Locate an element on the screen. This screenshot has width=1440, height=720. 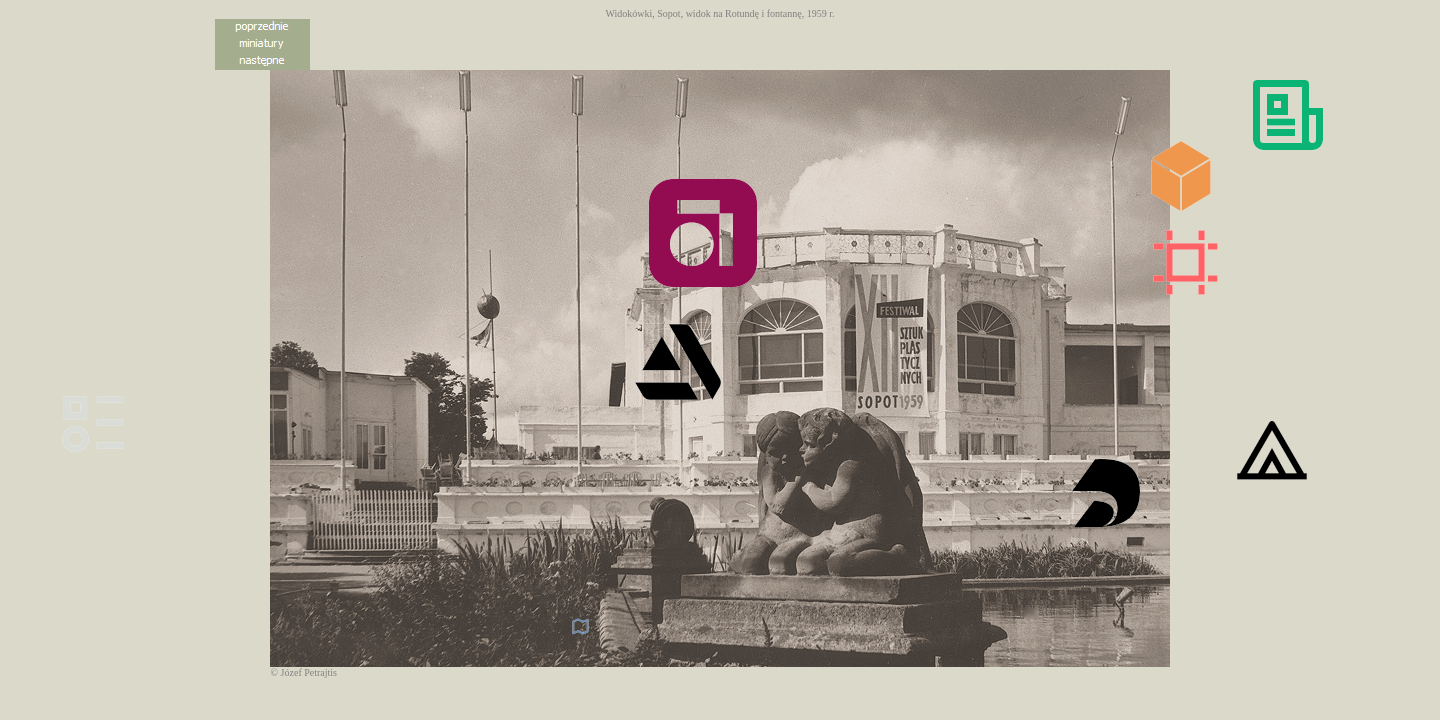
select or edit an artboard is located at coordinates (1185, 262).